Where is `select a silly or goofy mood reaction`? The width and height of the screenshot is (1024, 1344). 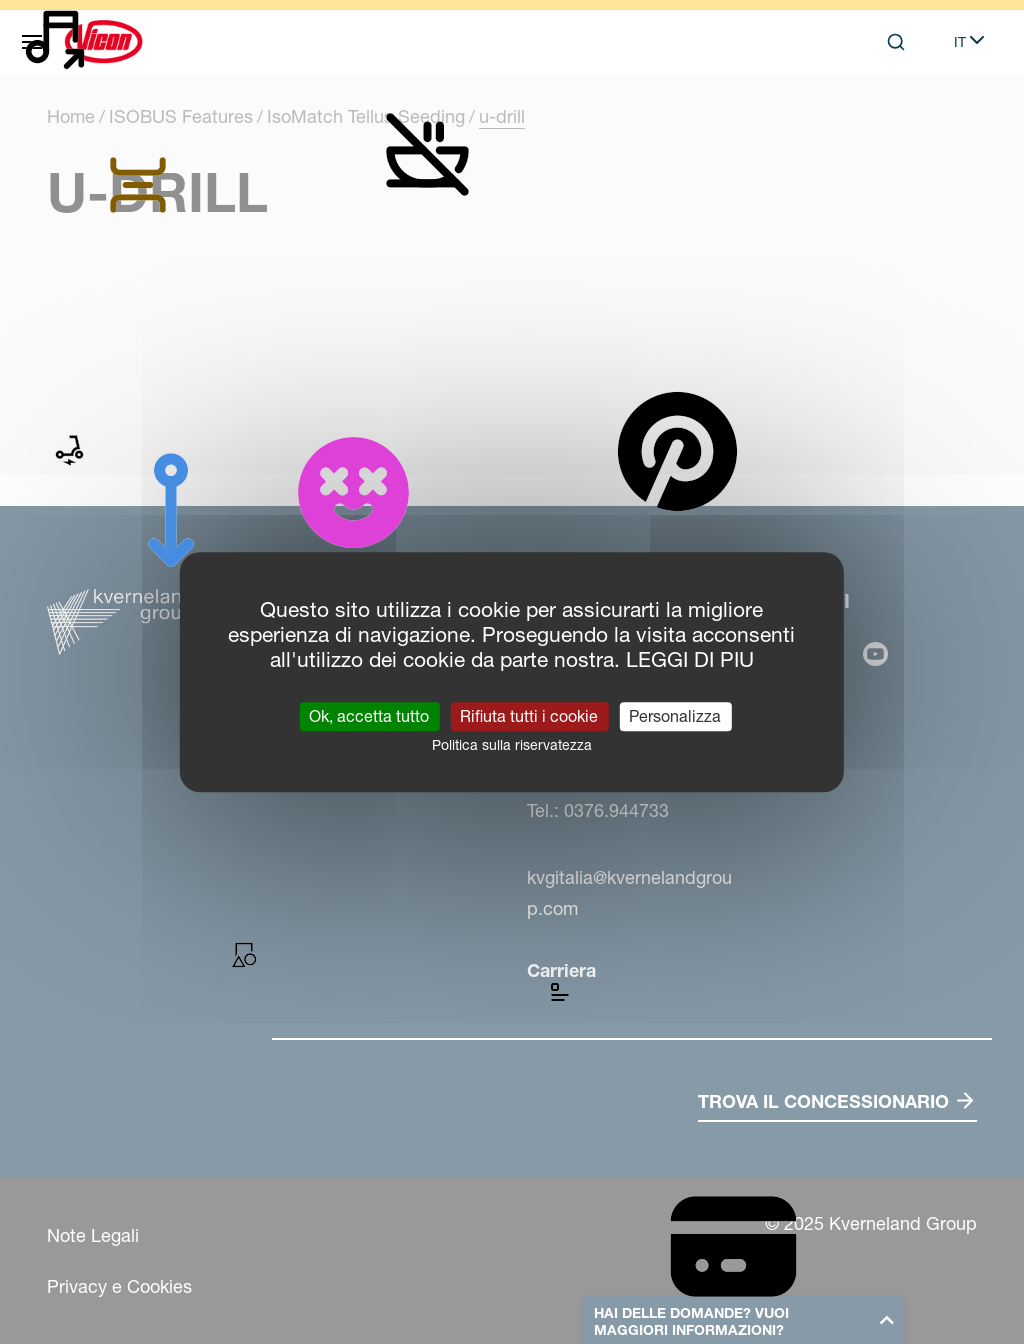
select a silly or goofy mood reaction is located at coordinates (353, 492).